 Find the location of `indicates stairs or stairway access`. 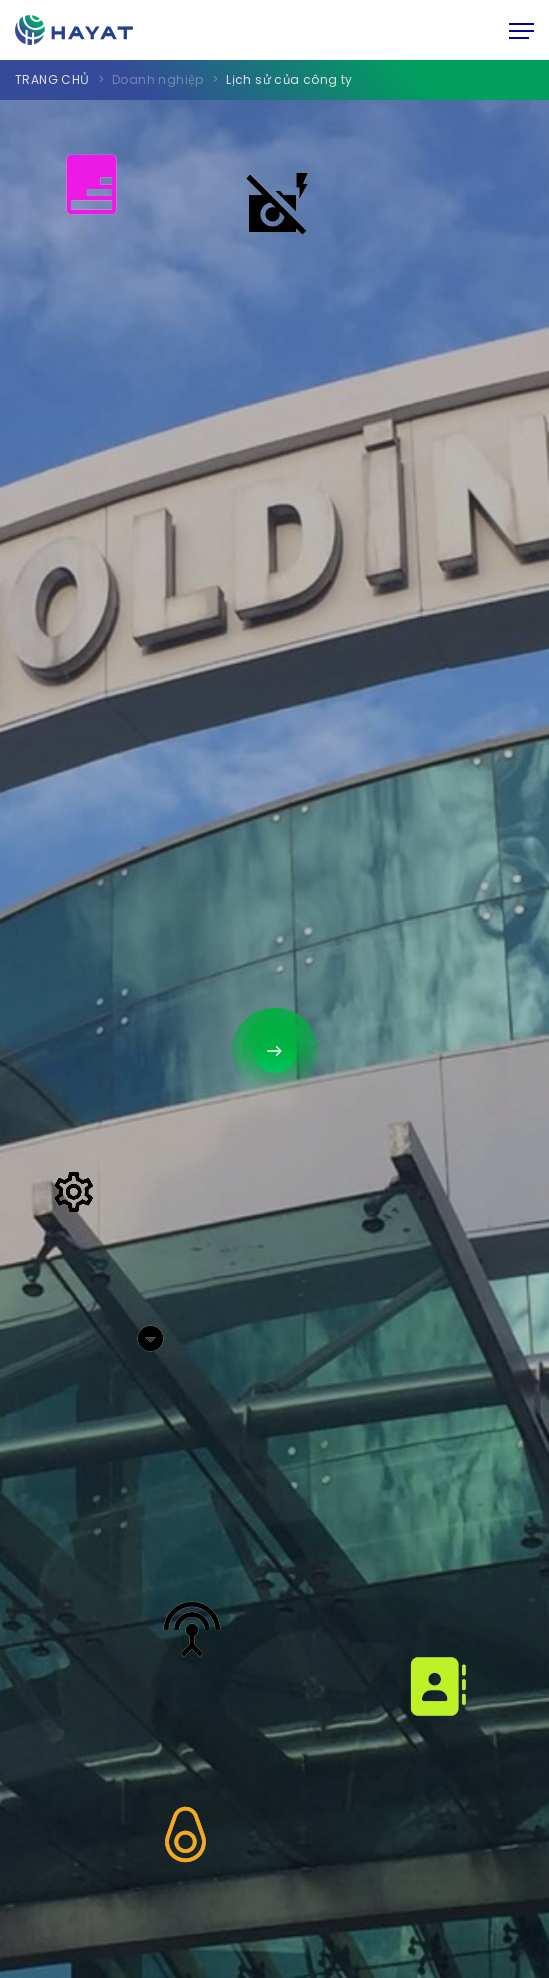

indicates stairs or stairway access is located at coordinates (91, 184).